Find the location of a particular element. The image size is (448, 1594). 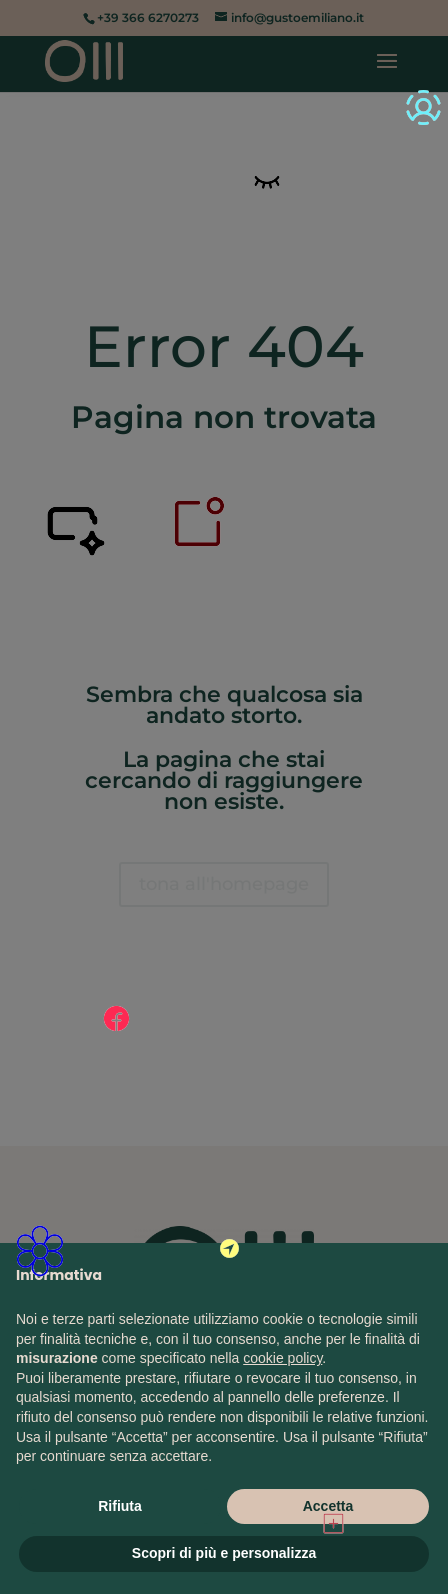

incomplete or pending user profile is located at coordinates (423, 107).